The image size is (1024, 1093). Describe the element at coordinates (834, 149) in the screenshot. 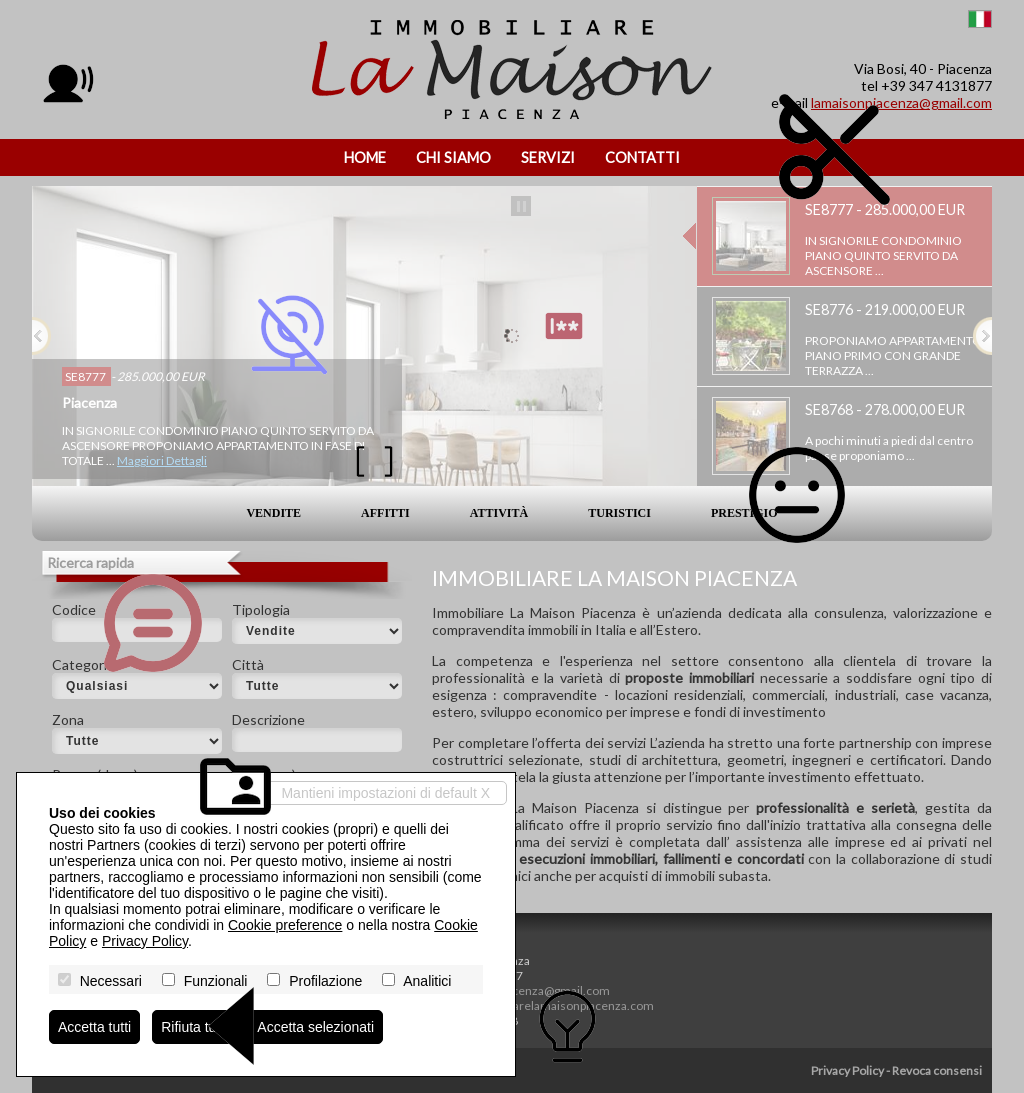

I see `cutting tool disabled or unavailable` at that location.